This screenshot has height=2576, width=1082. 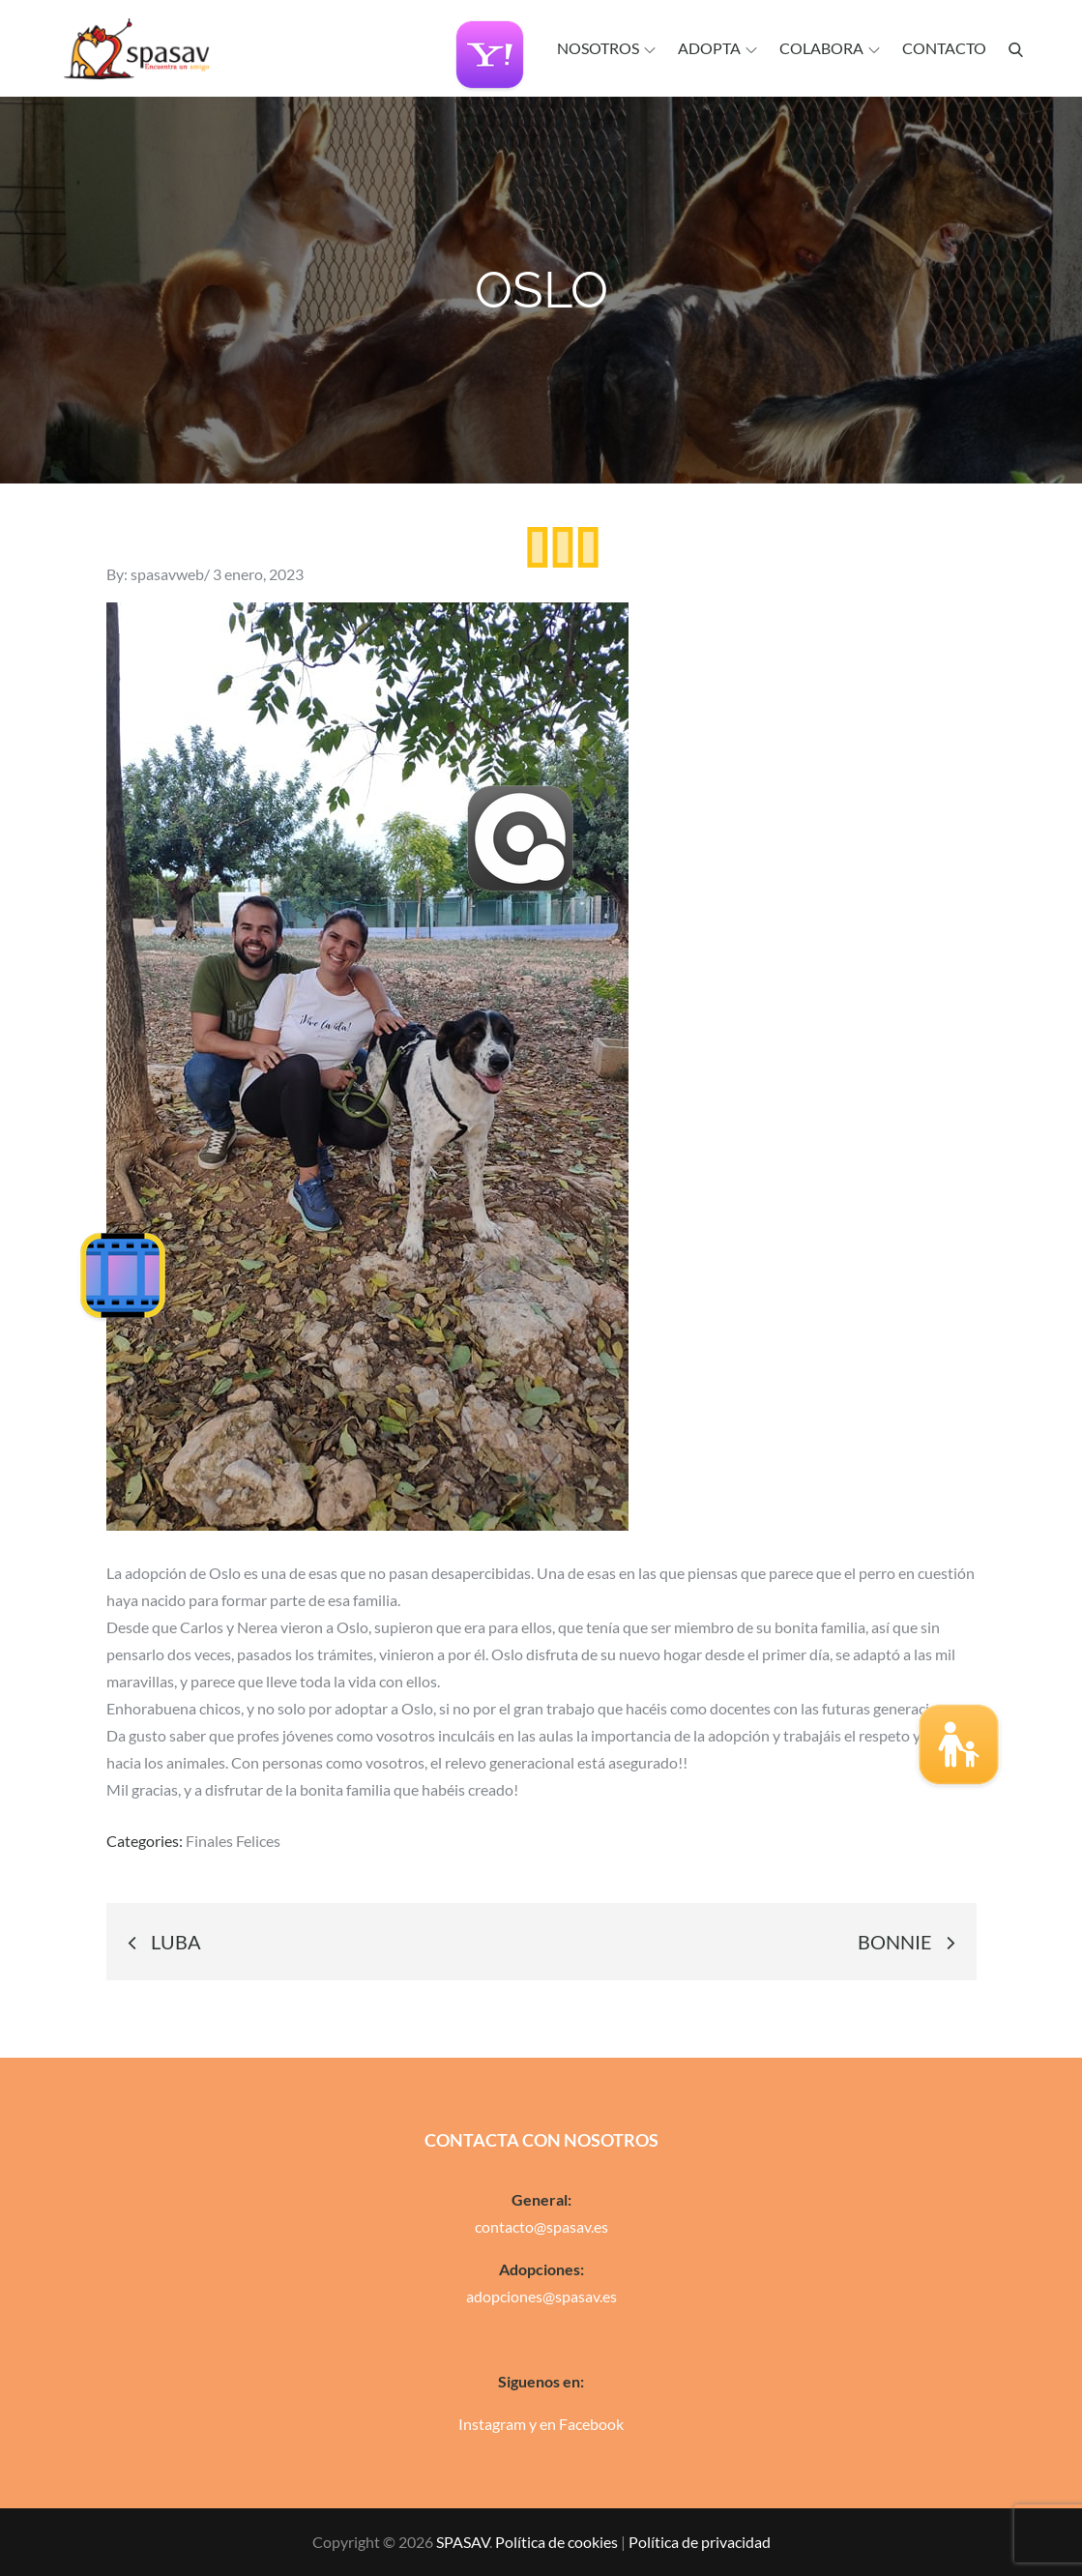 I want to click on open giada audio sequencer application, so click(x=520, y=838).